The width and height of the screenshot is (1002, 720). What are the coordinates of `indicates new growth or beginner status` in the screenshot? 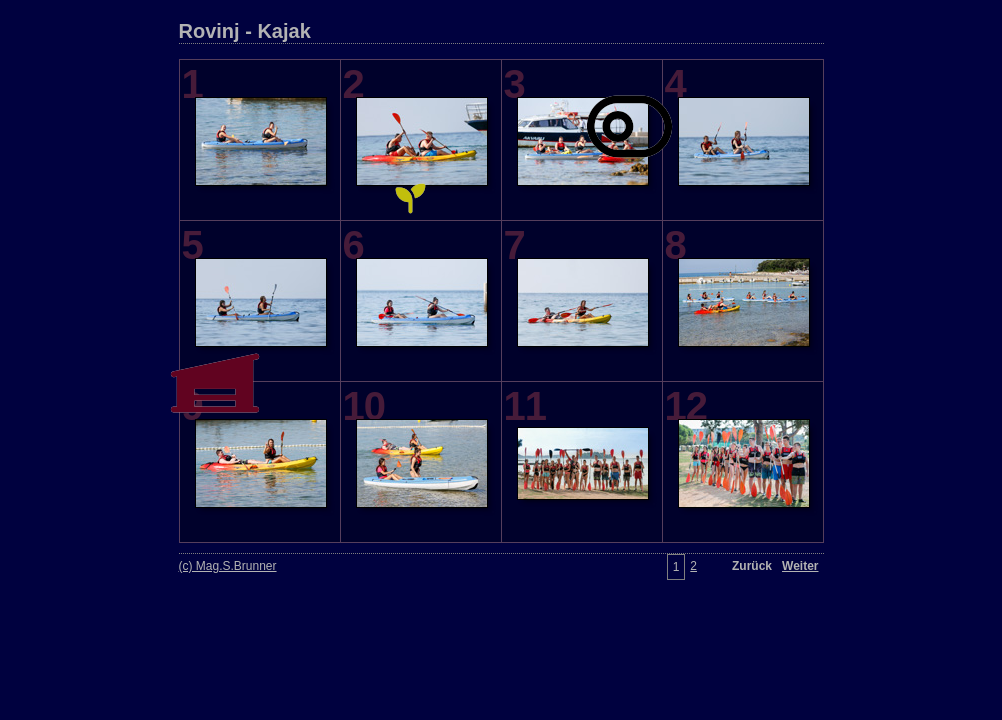 It's located at (410, 198).